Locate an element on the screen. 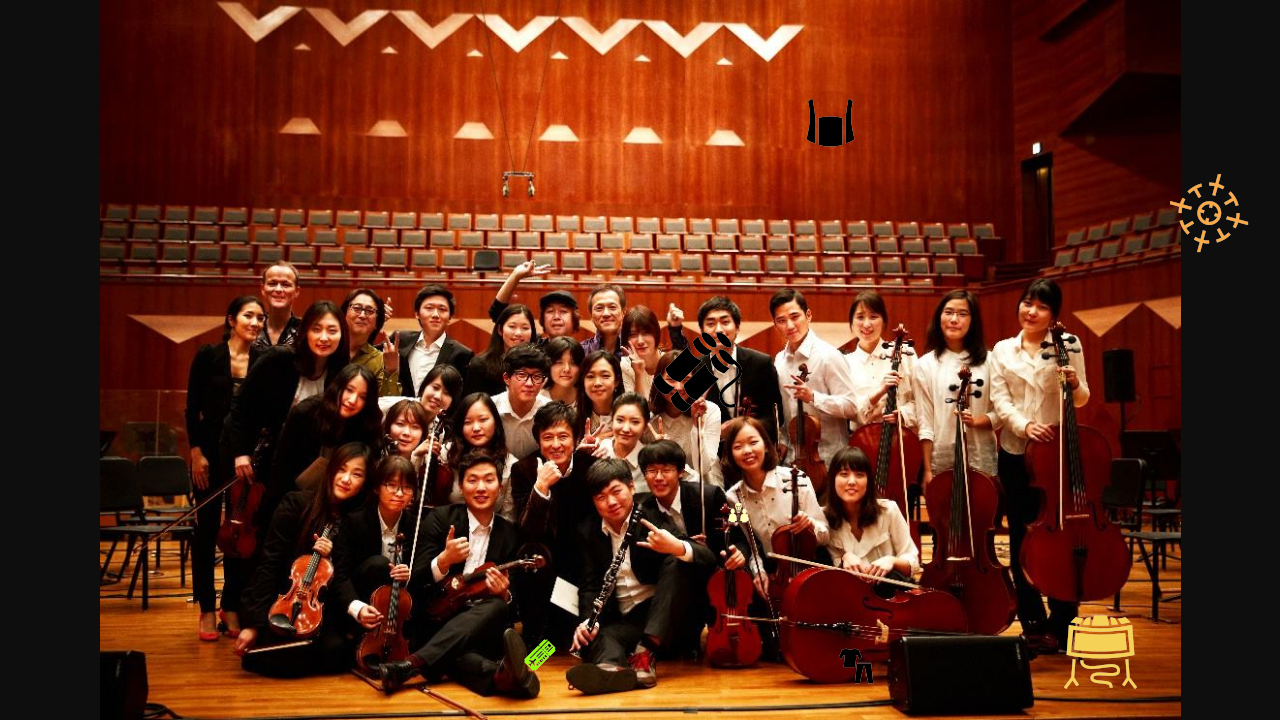 The image size is (1280, 720). browse clothing items or wardrobe is located at coordinates (856, 666).